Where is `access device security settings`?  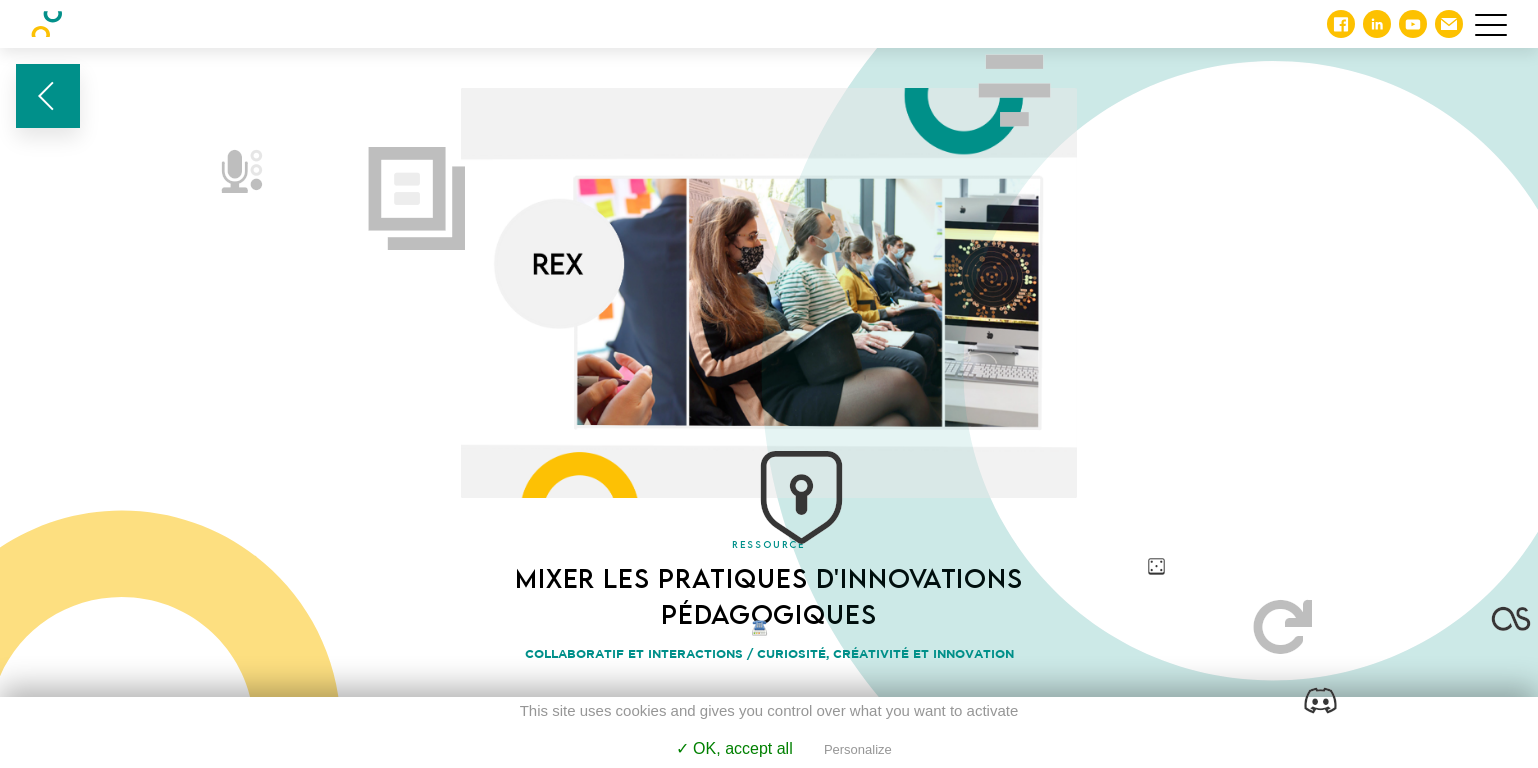 access device security settings is located at coordinates (801, 497).